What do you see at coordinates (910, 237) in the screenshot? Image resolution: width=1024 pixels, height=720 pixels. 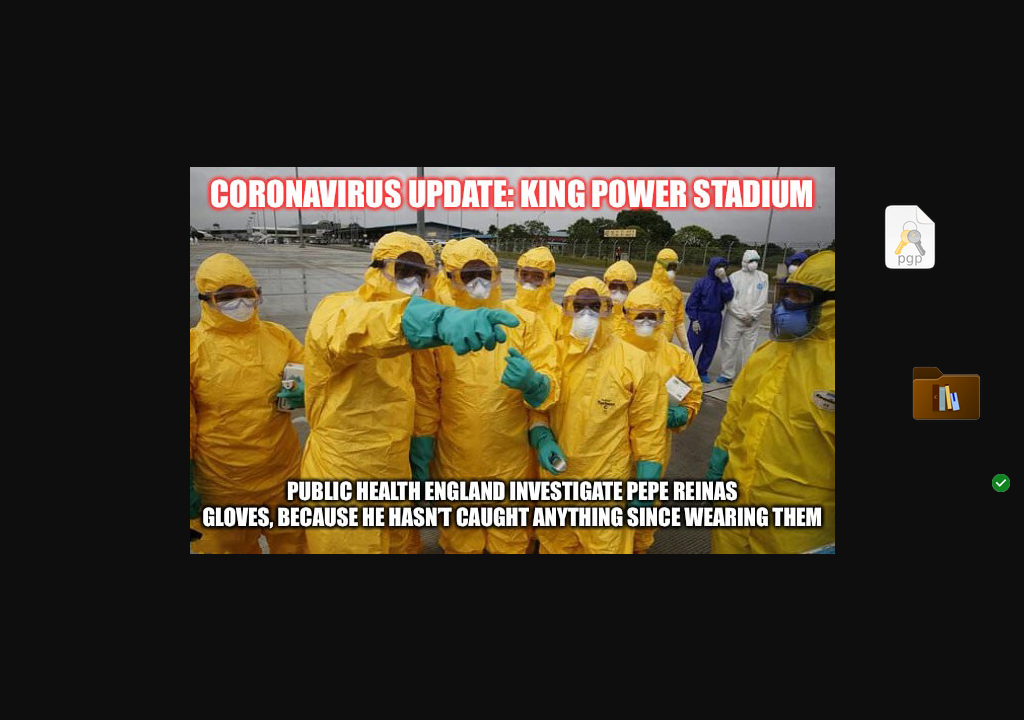 I see `a PGP encryption key file` at bounding box center [910, 237].